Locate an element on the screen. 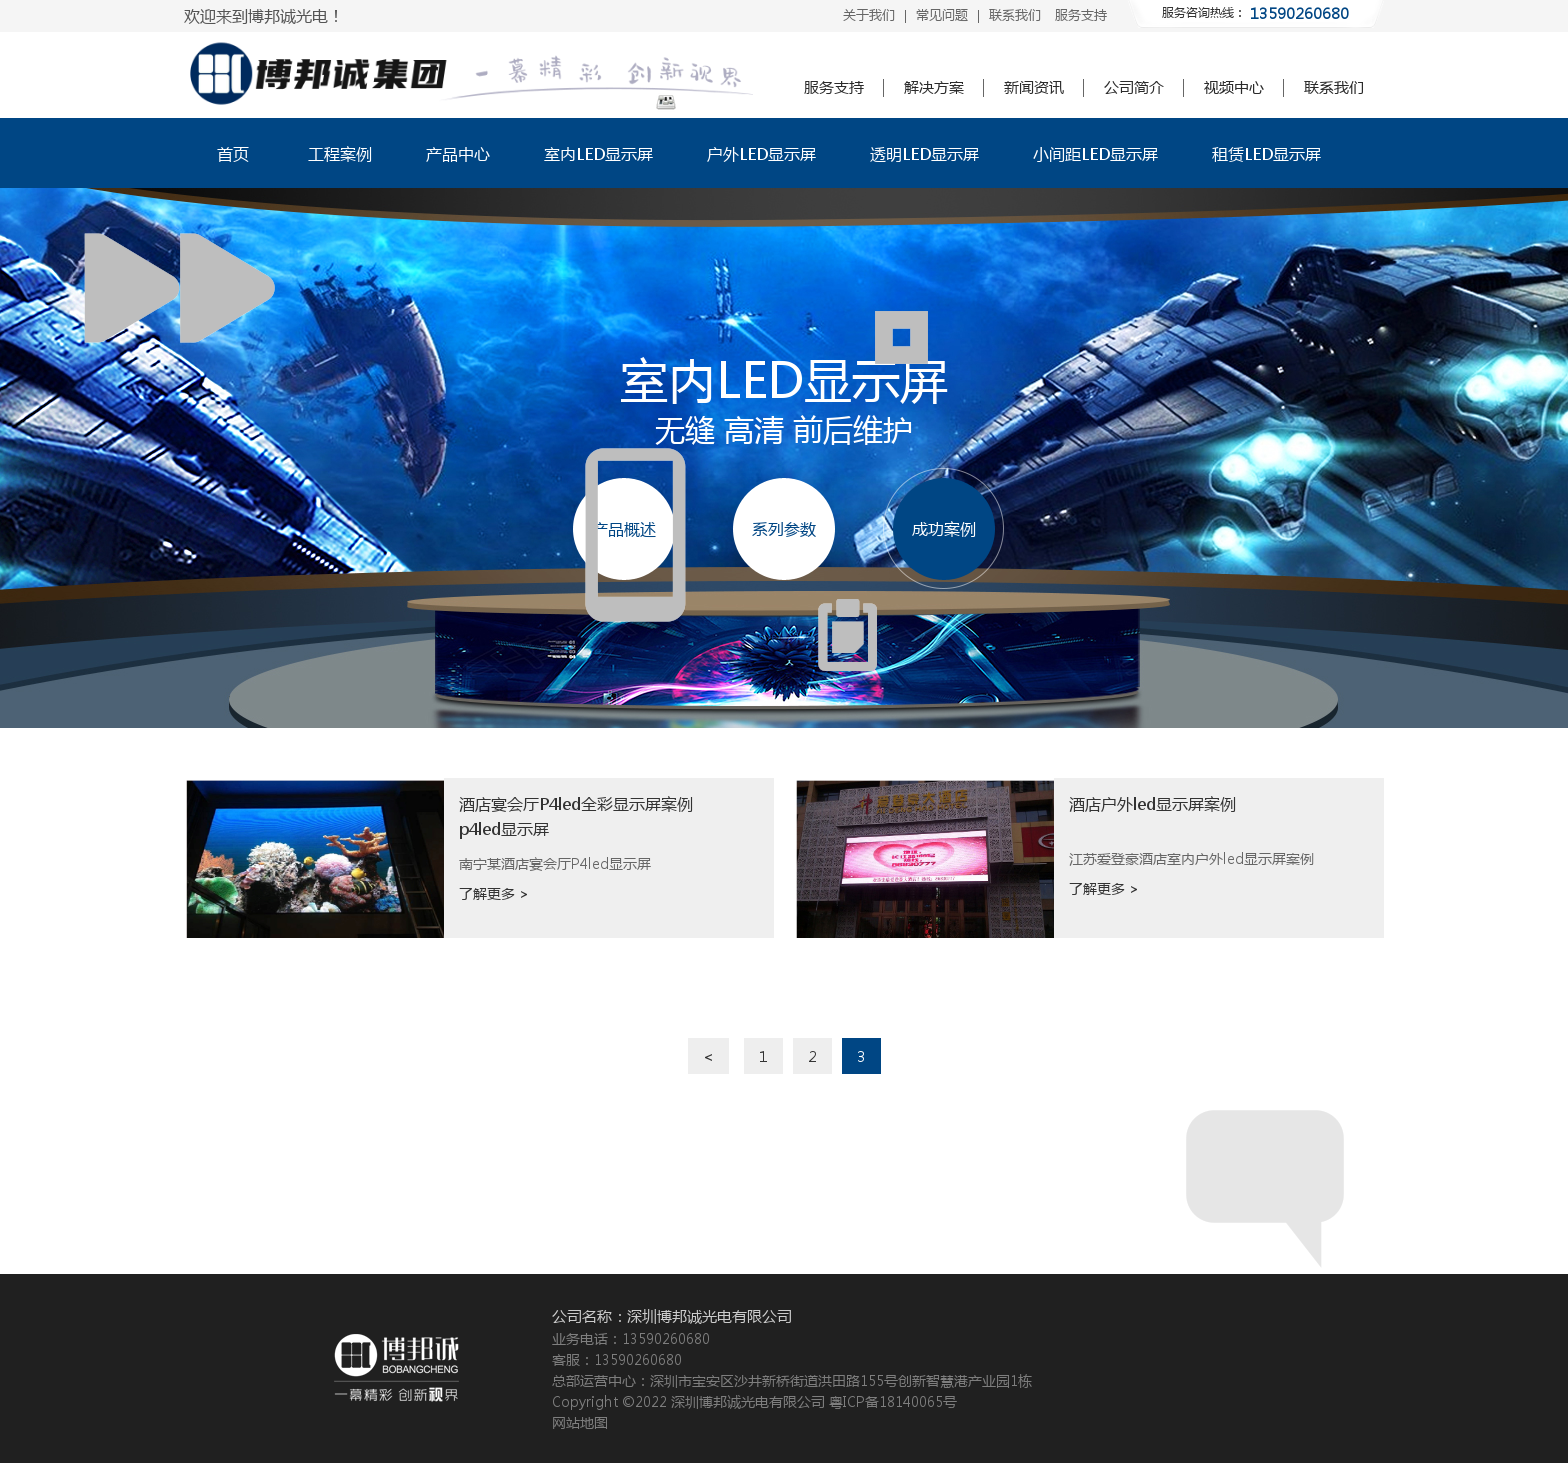 The image size is (1568, 1463). open desktop preferences is located at coordinates (666, 102).